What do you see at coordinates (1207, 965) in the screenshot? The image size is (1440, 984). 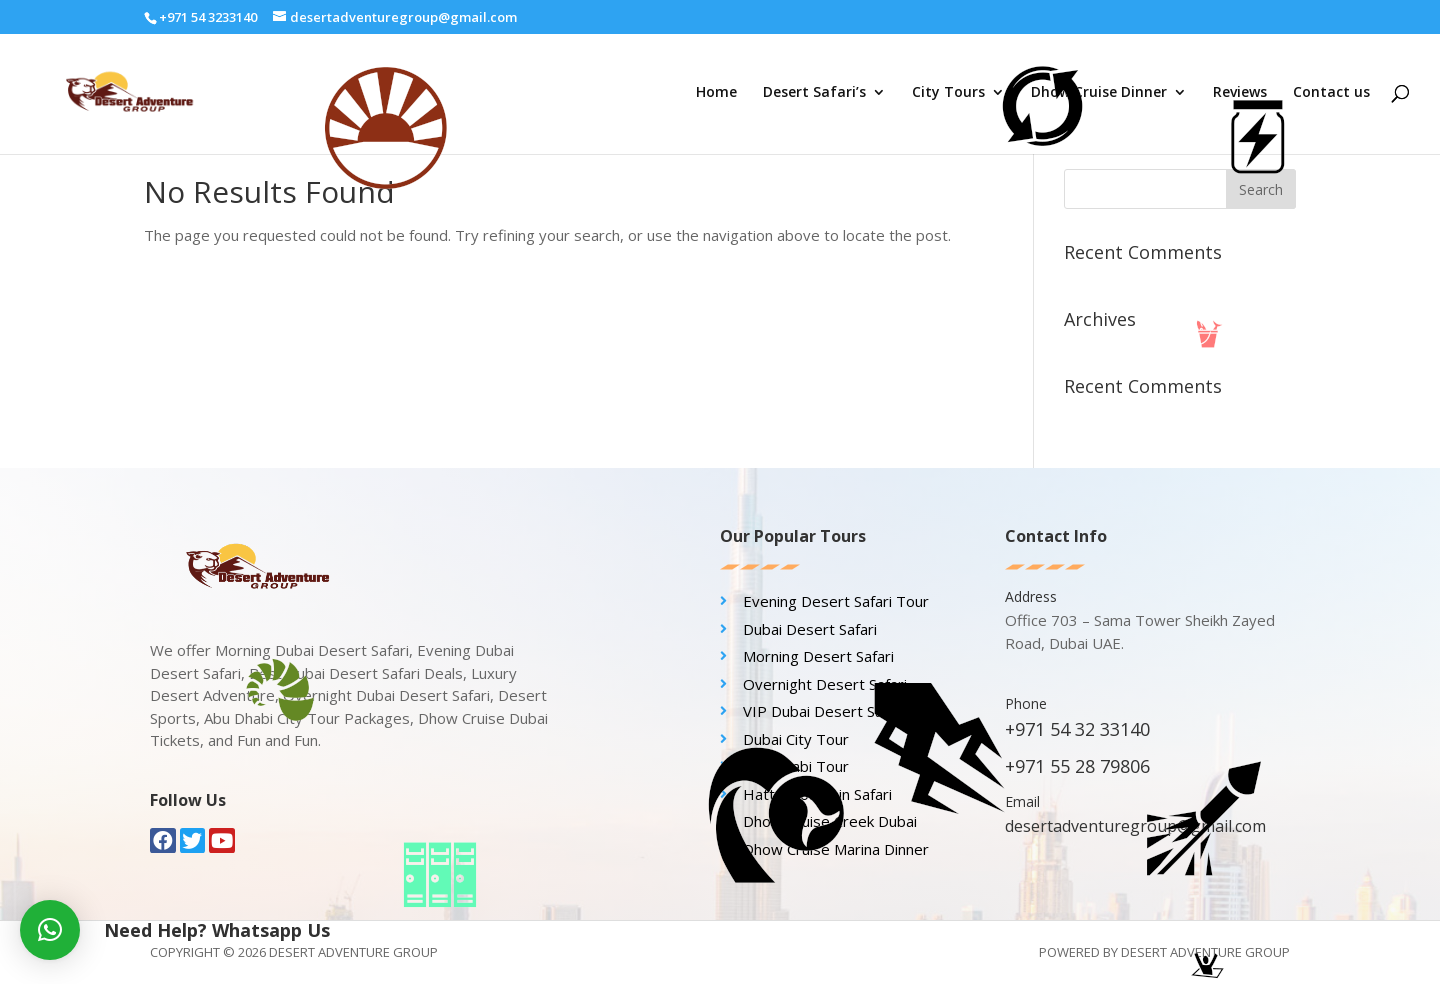 I see `access a hidden passage or secret area` at bounding box center [1207, 965].